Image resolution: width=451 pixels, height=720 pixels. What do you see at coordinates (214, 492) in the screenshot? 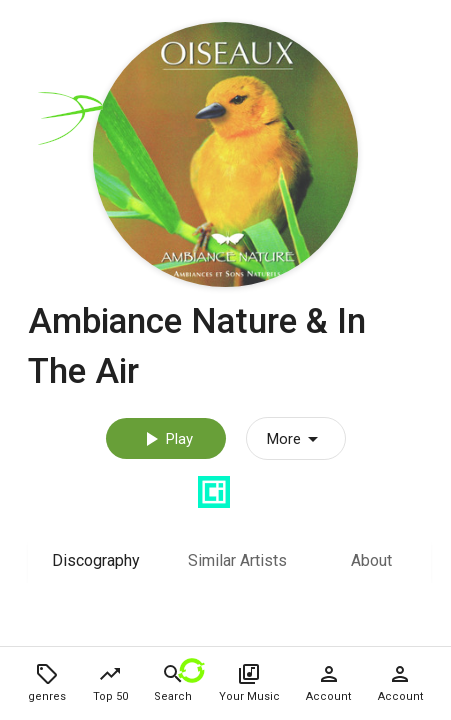
I see `open container initiative (OCI) logo` at bounding box center [214, 492].